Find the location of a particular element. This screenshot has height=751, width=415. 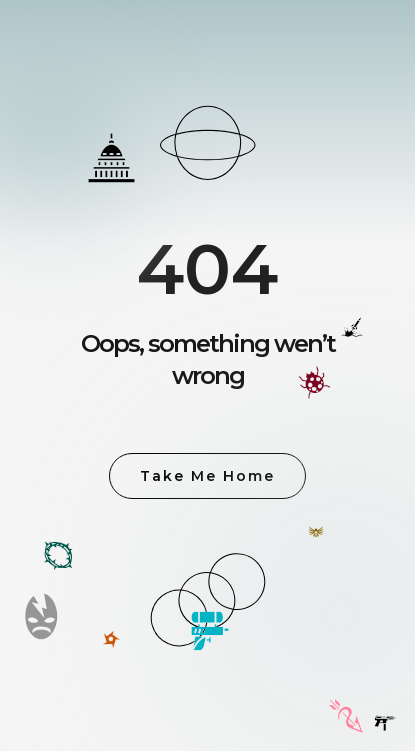

indicates a spiral or curved shot trajectory is located at coordinates (346, 716).